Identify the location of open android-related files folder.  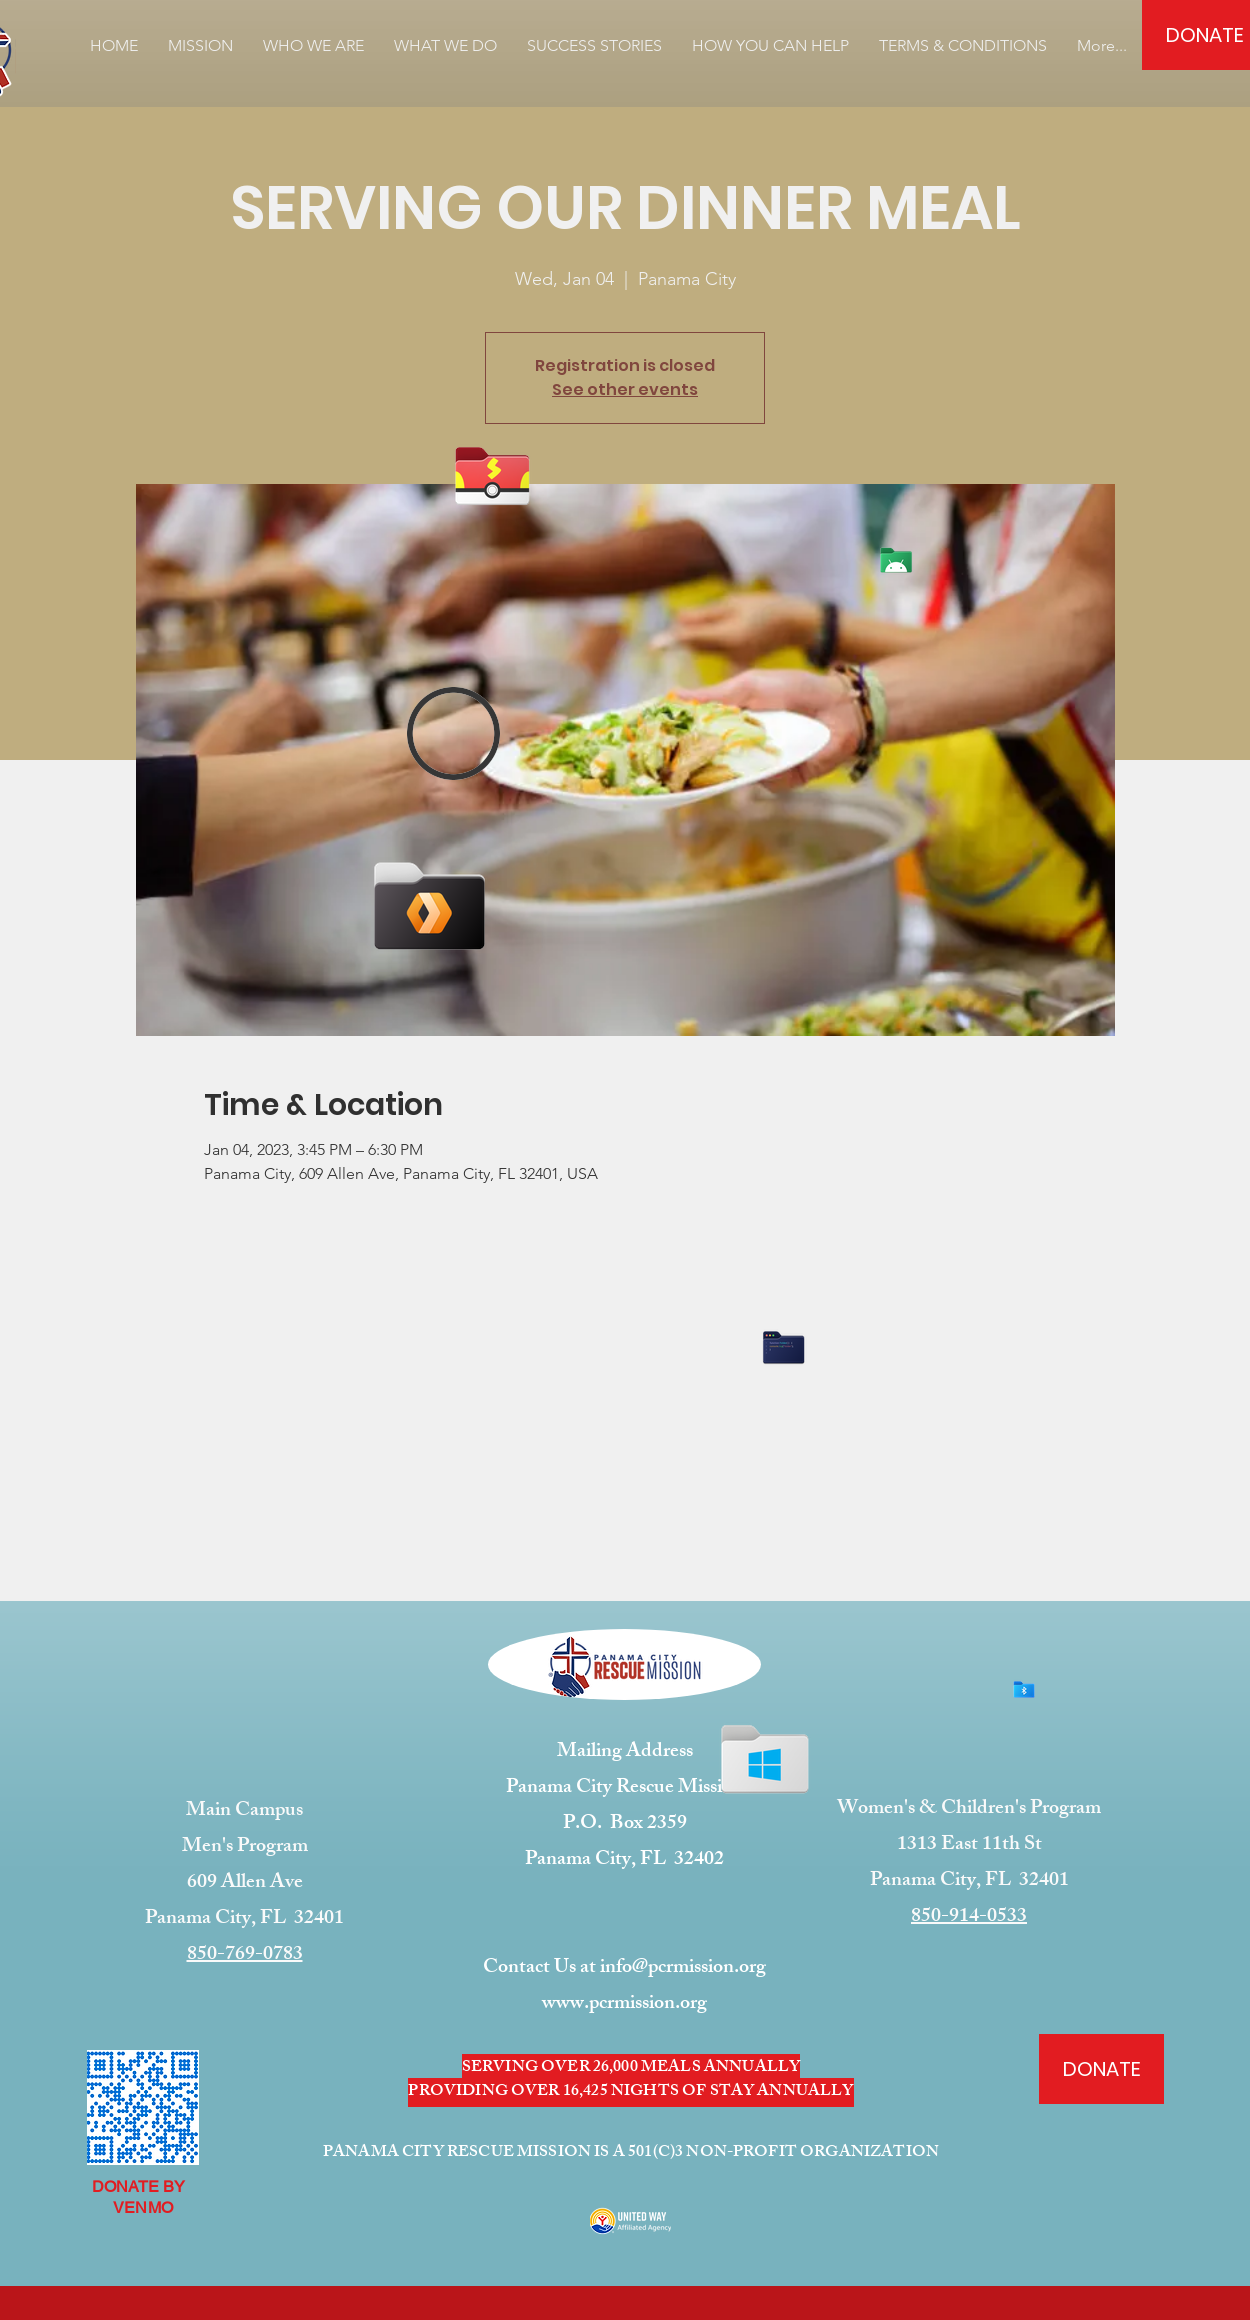
(896, 561).